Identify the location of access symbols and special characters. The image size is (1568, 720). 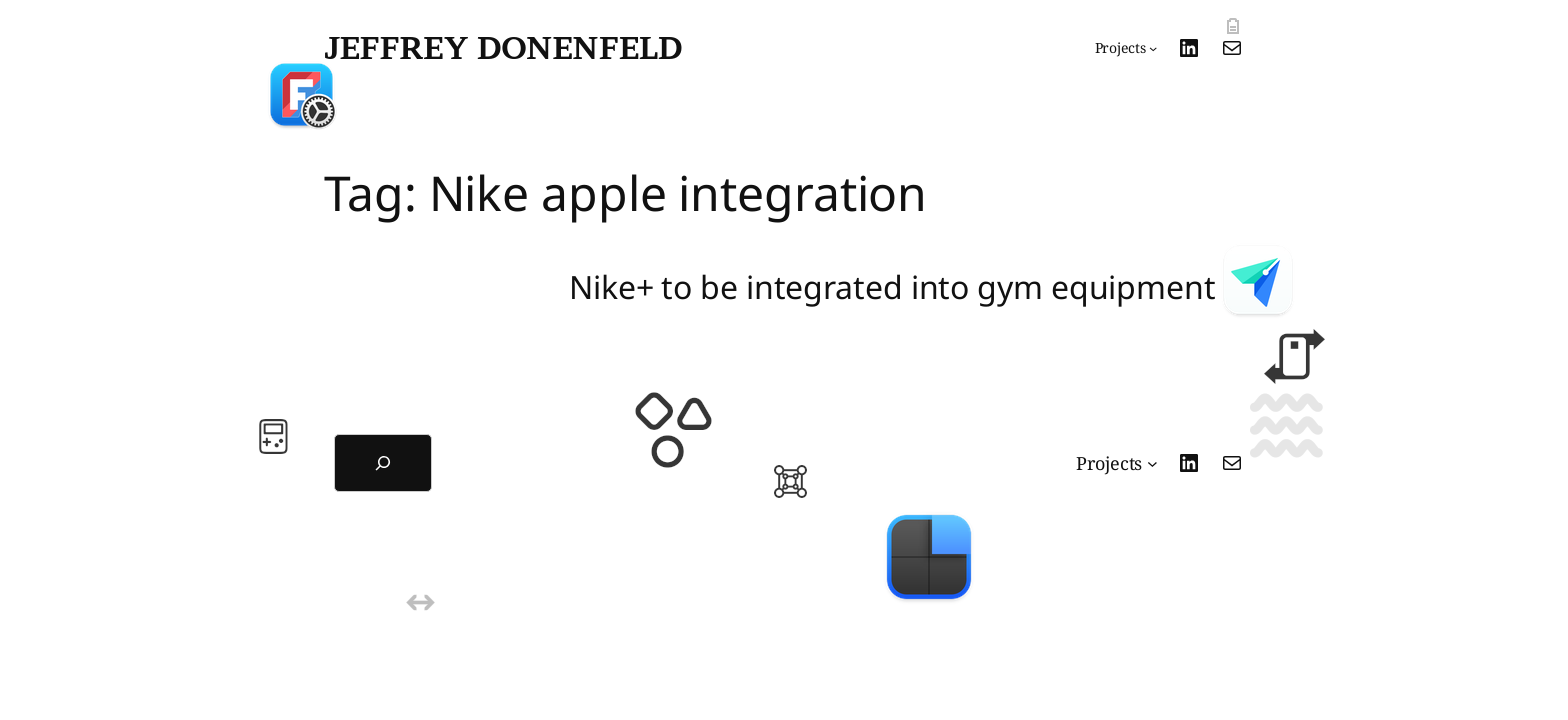
(673, 430).